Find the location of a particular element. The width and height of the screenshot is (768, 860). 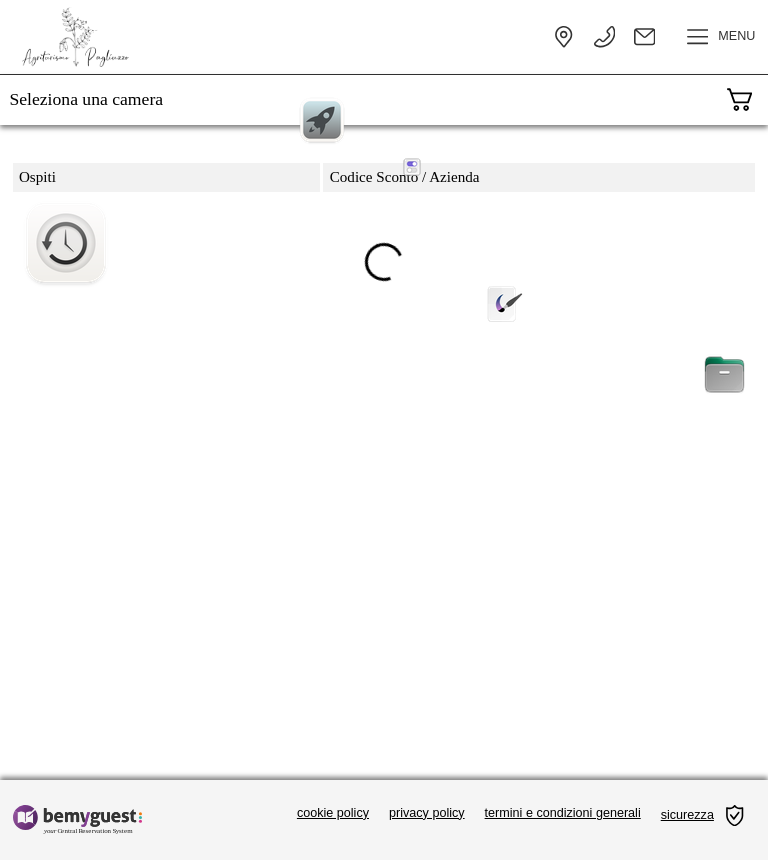

create a new application or software project is located at coordinates (505, 304).